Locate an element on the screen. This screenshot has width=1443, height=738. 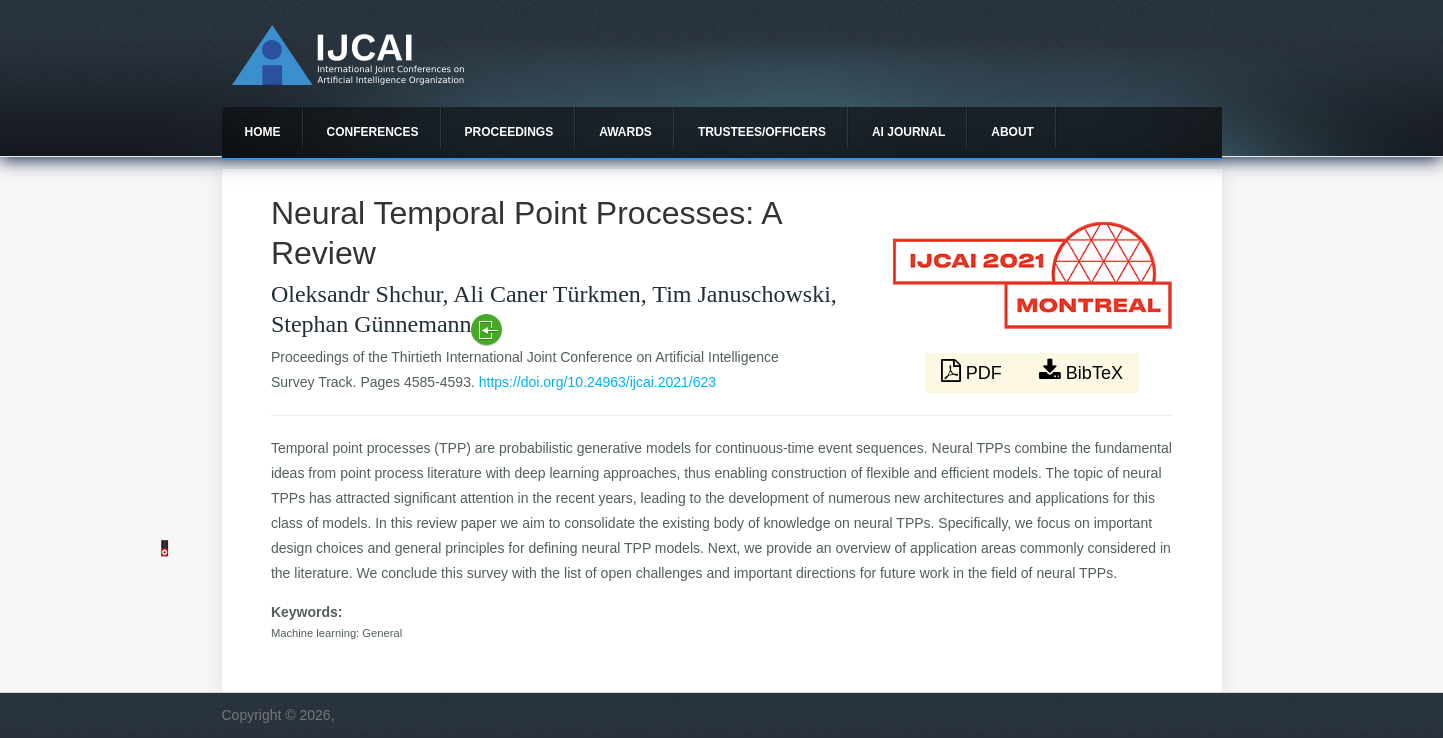
sync music to your iPod nano is located at coordinates (164, 548).